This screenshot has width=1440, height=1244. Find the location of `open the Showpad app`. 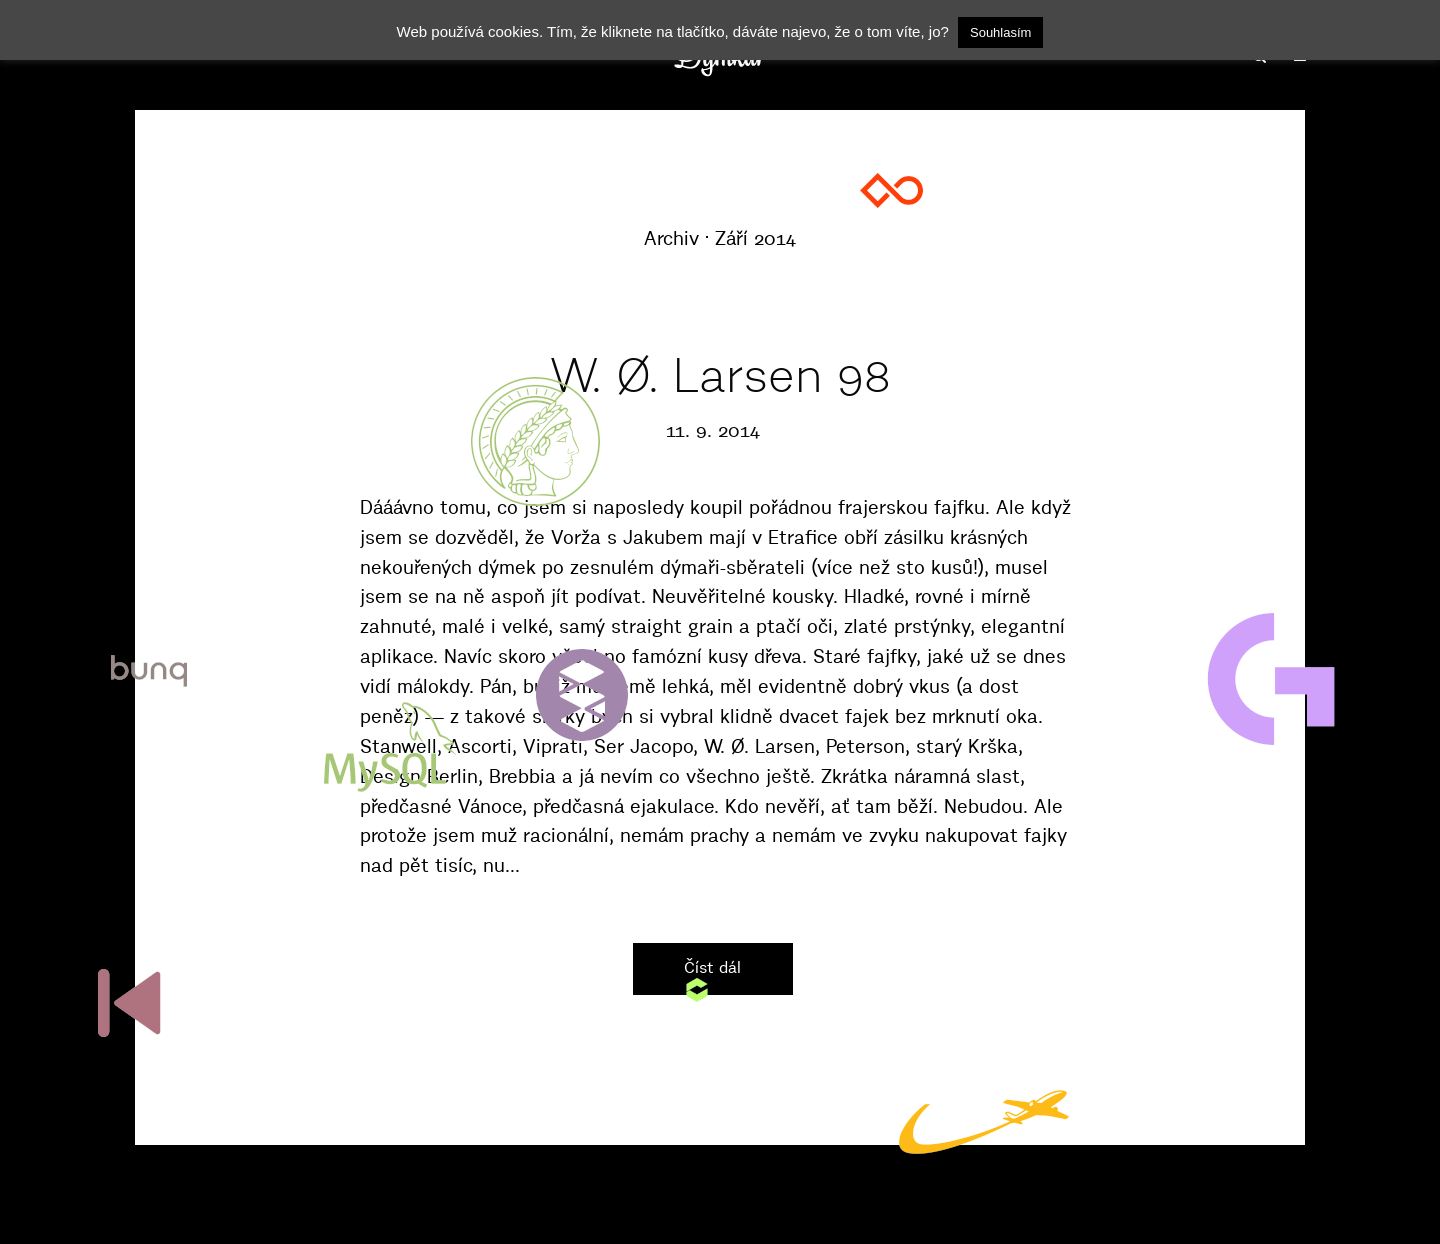

open the Showpad app is located at coordinates (891, 190).